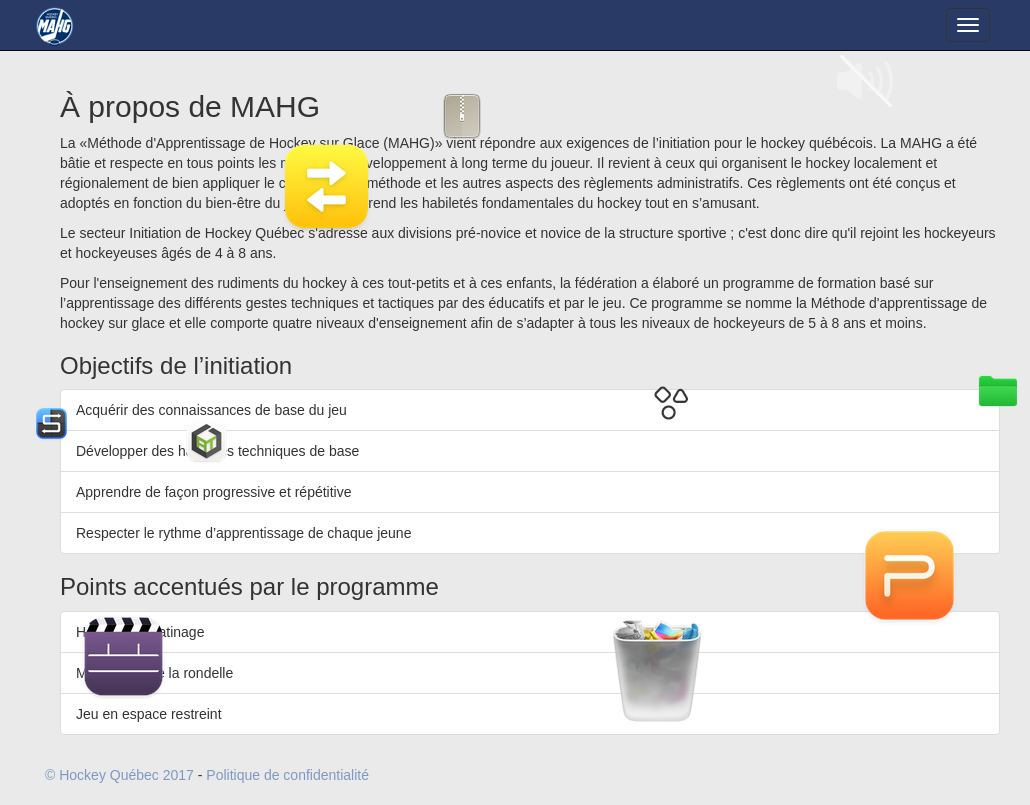 This screenshot has width=1030, height=805. I want to click on switch to a different user account, so click(326, 186).